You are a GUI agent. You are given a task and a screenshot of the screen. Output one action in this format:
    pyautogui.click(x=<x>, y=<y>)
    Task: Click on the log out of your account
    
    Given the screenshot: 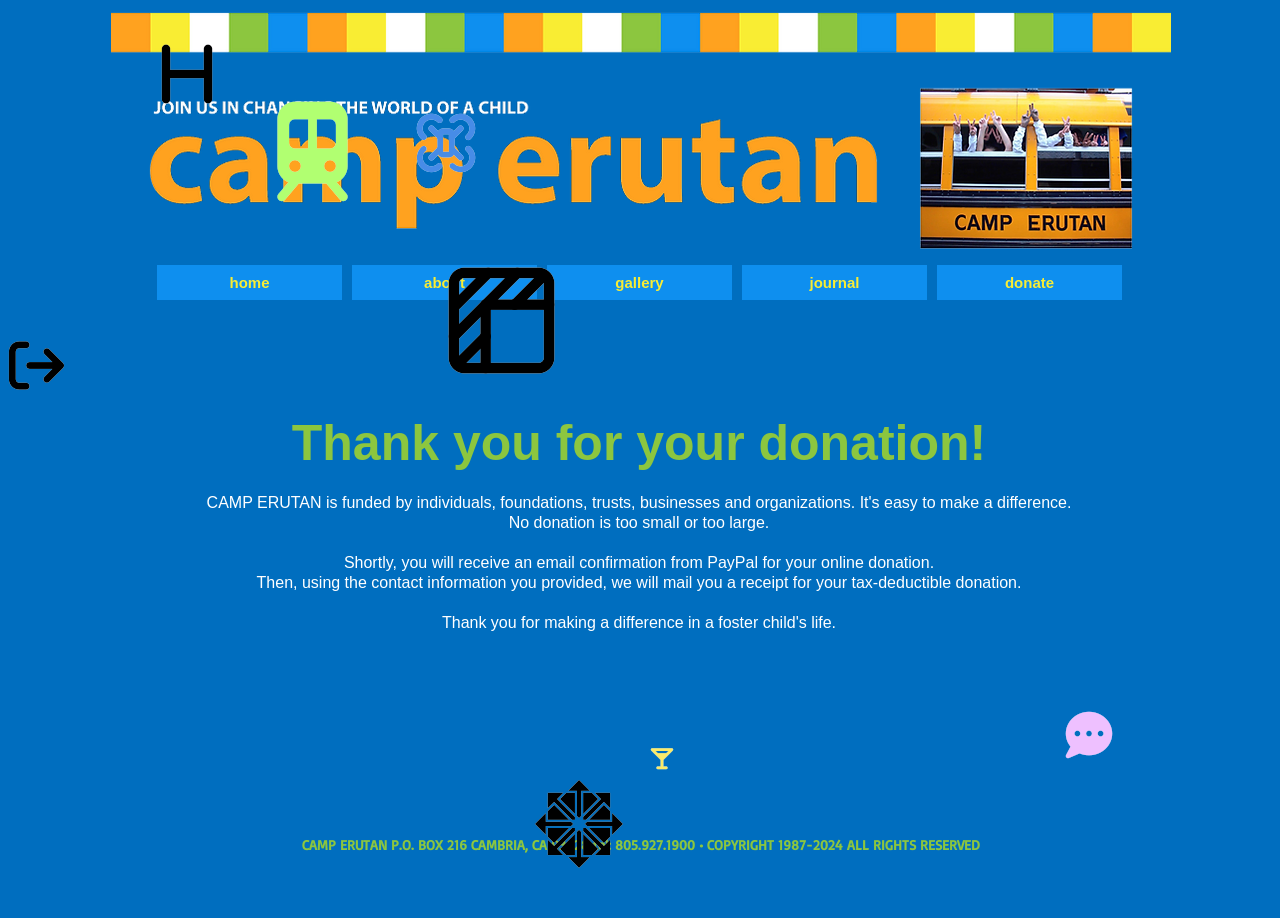 What is the action you would take?
    pyautogui.click(x=36, y=365)
    